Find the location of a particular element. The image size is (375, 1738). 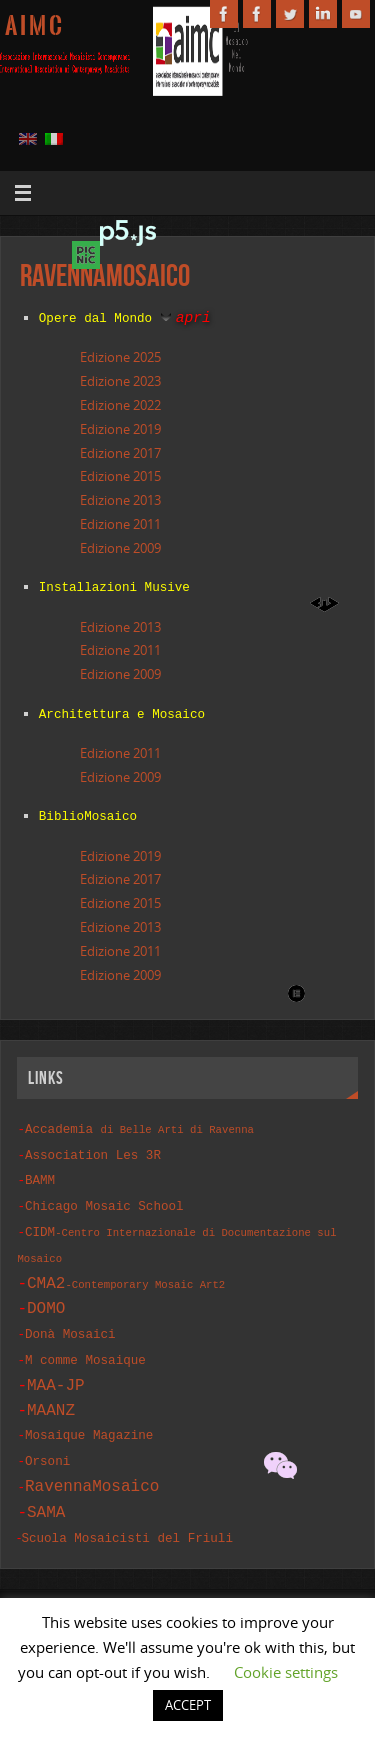

open Elementor website builder is located at coordinates (296, 993).